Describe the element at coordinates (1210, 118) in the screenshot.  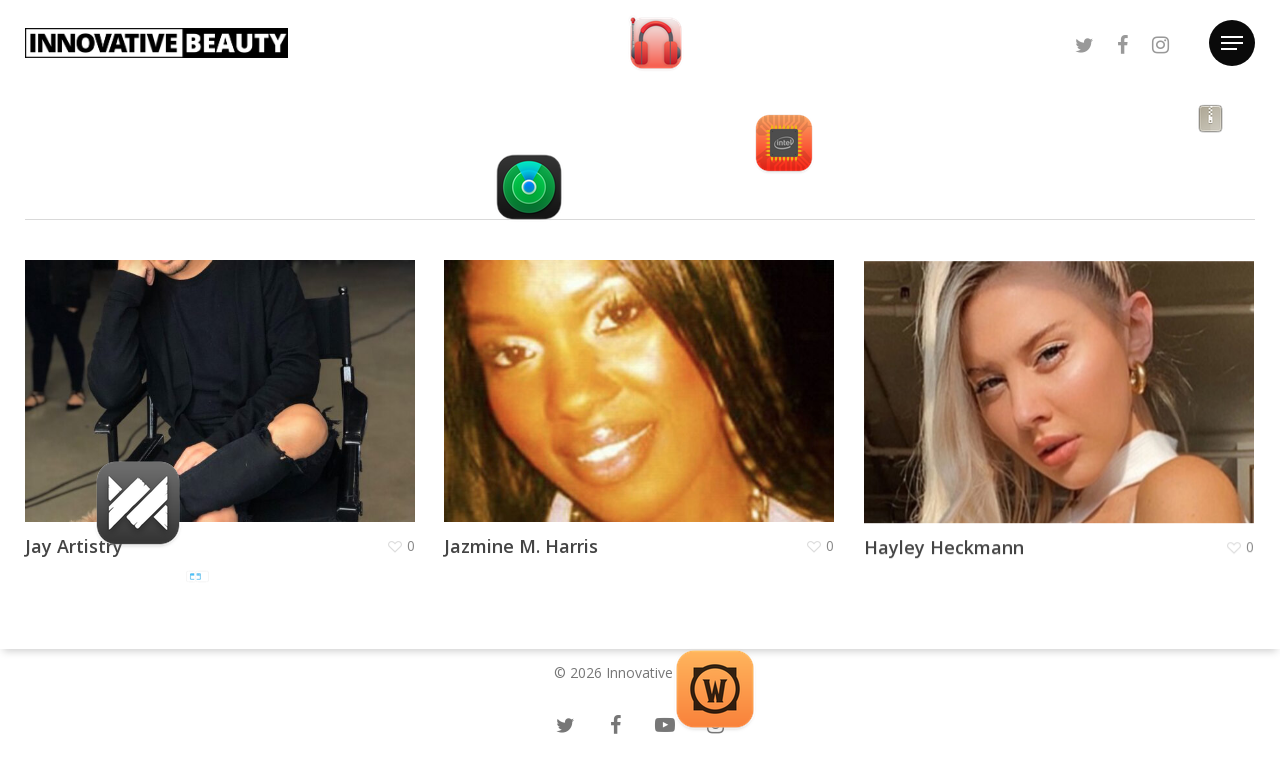
I see `open file roller archive manager` at that location.